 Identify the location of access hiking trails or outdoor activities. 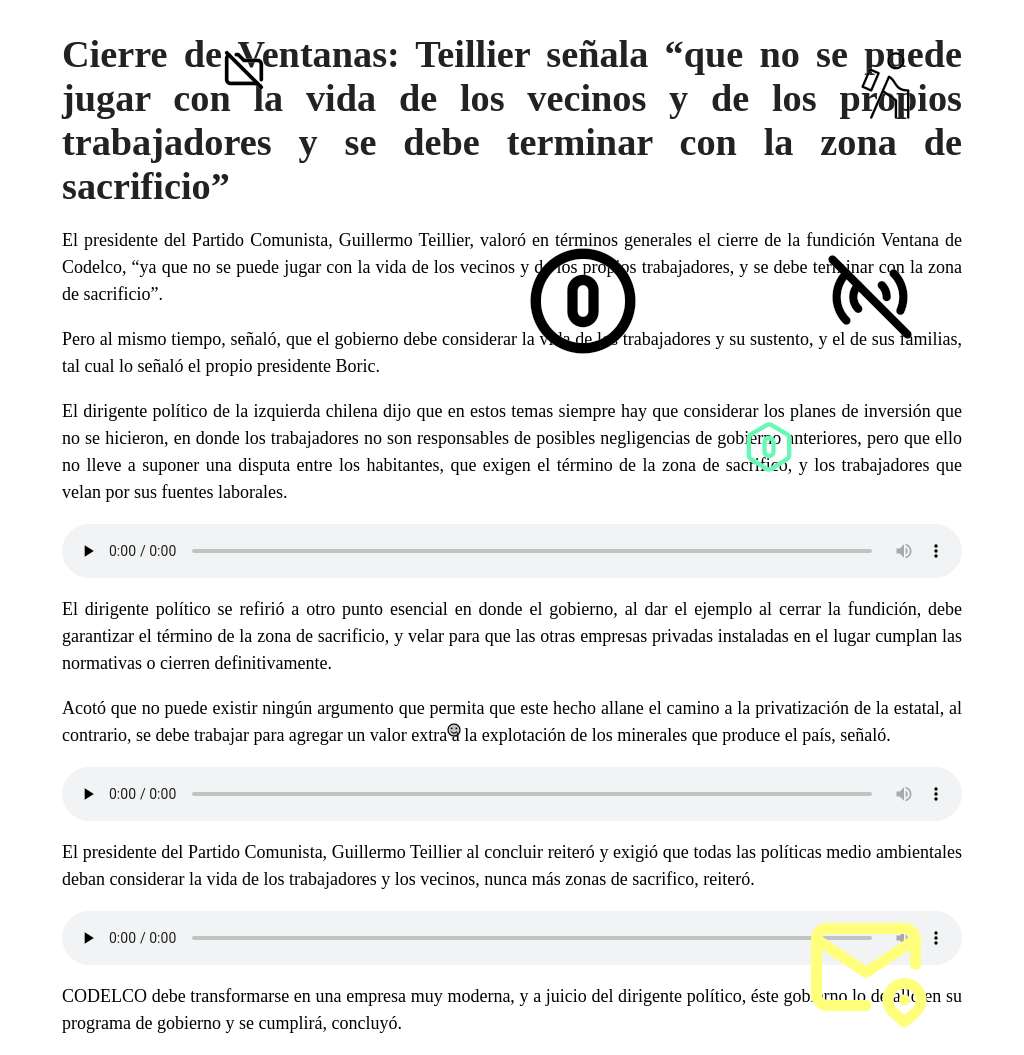
(888, 85).